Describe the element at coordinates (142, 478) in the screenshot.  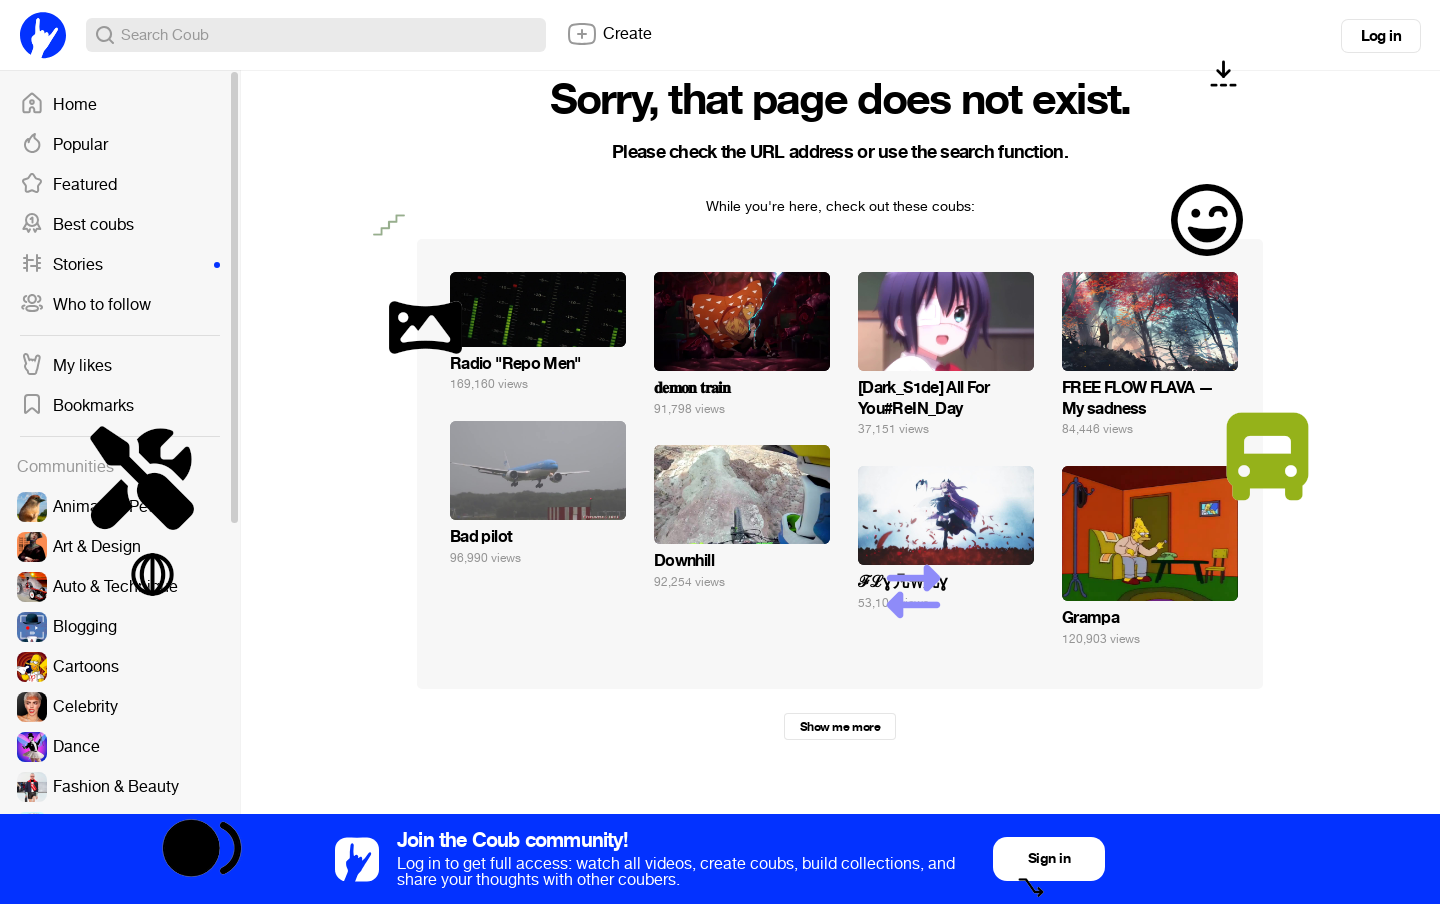
I see `access settings or configuration options` at that location.